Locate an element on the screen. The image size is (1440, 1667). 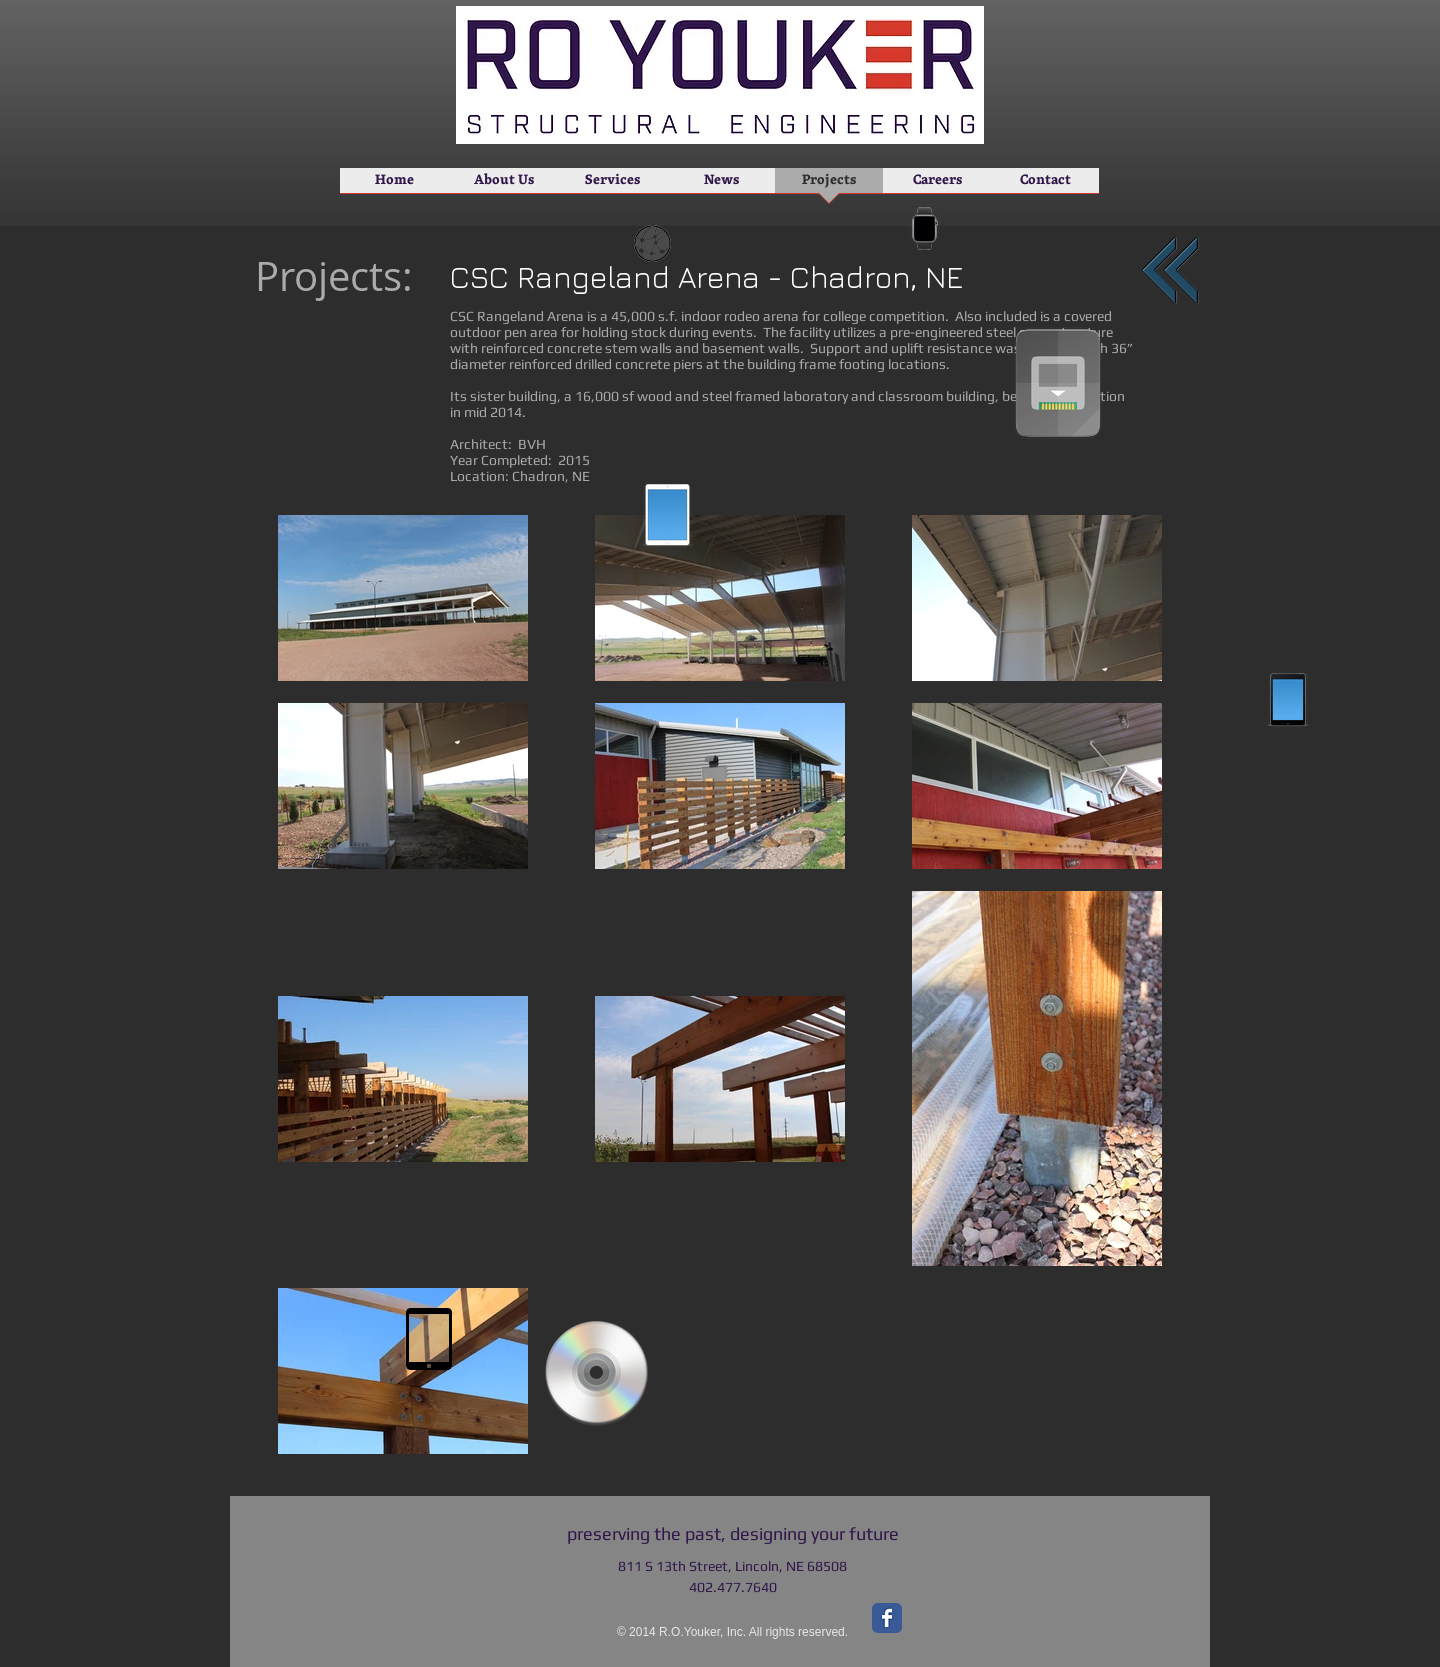
access audio CD contents is located at coordinates (596, 1374).